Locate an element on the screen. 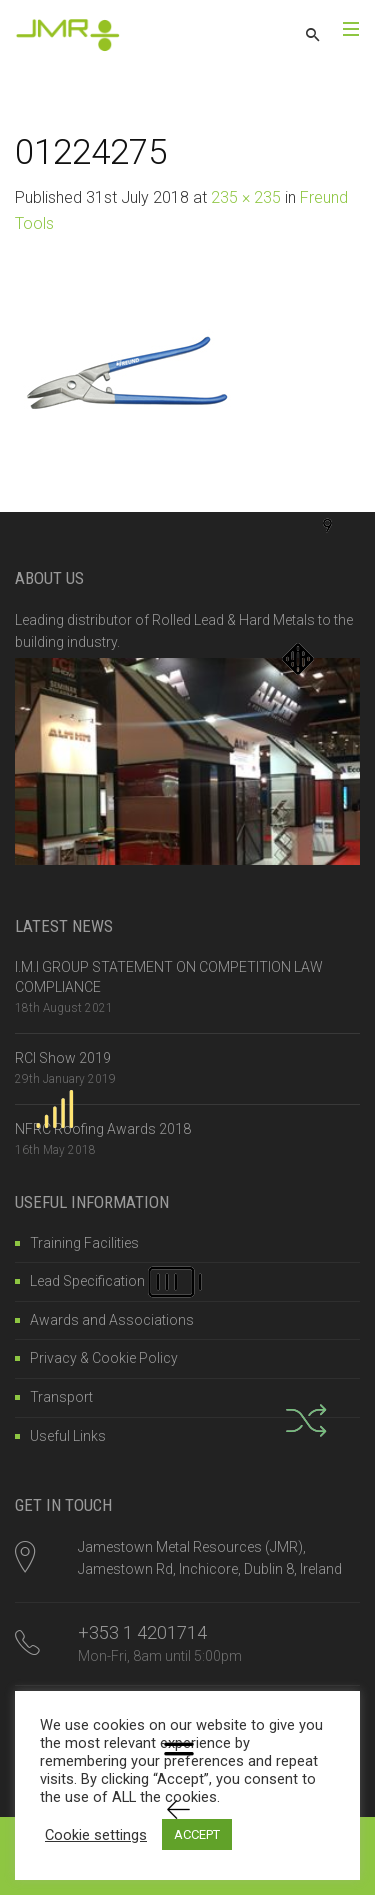  indicates high battery level is located at coordinates (174, 1282).